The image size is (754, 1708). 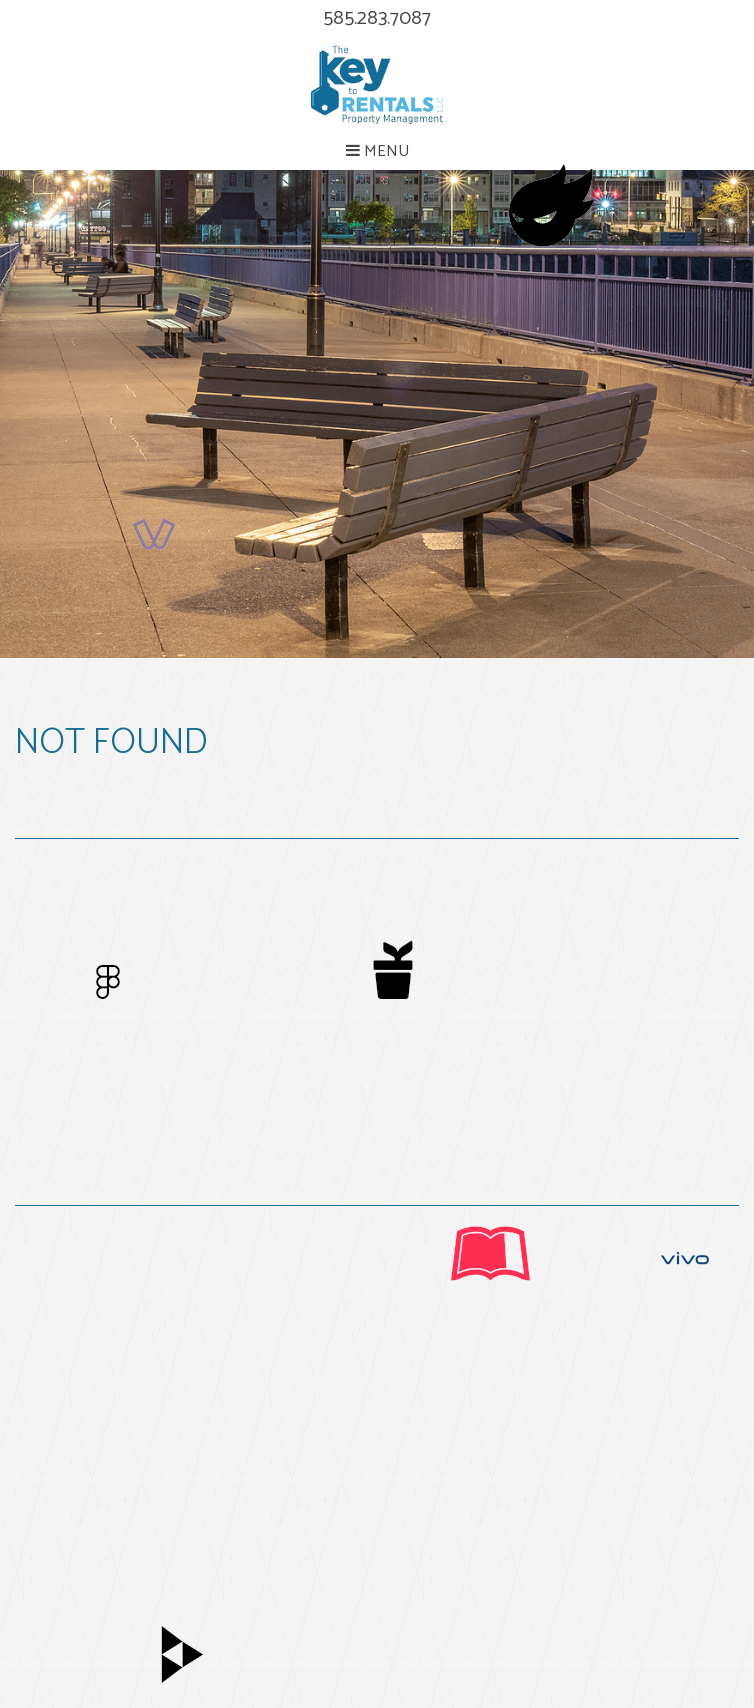 I want to click on open Figma design file, so click(x=108, y=982).